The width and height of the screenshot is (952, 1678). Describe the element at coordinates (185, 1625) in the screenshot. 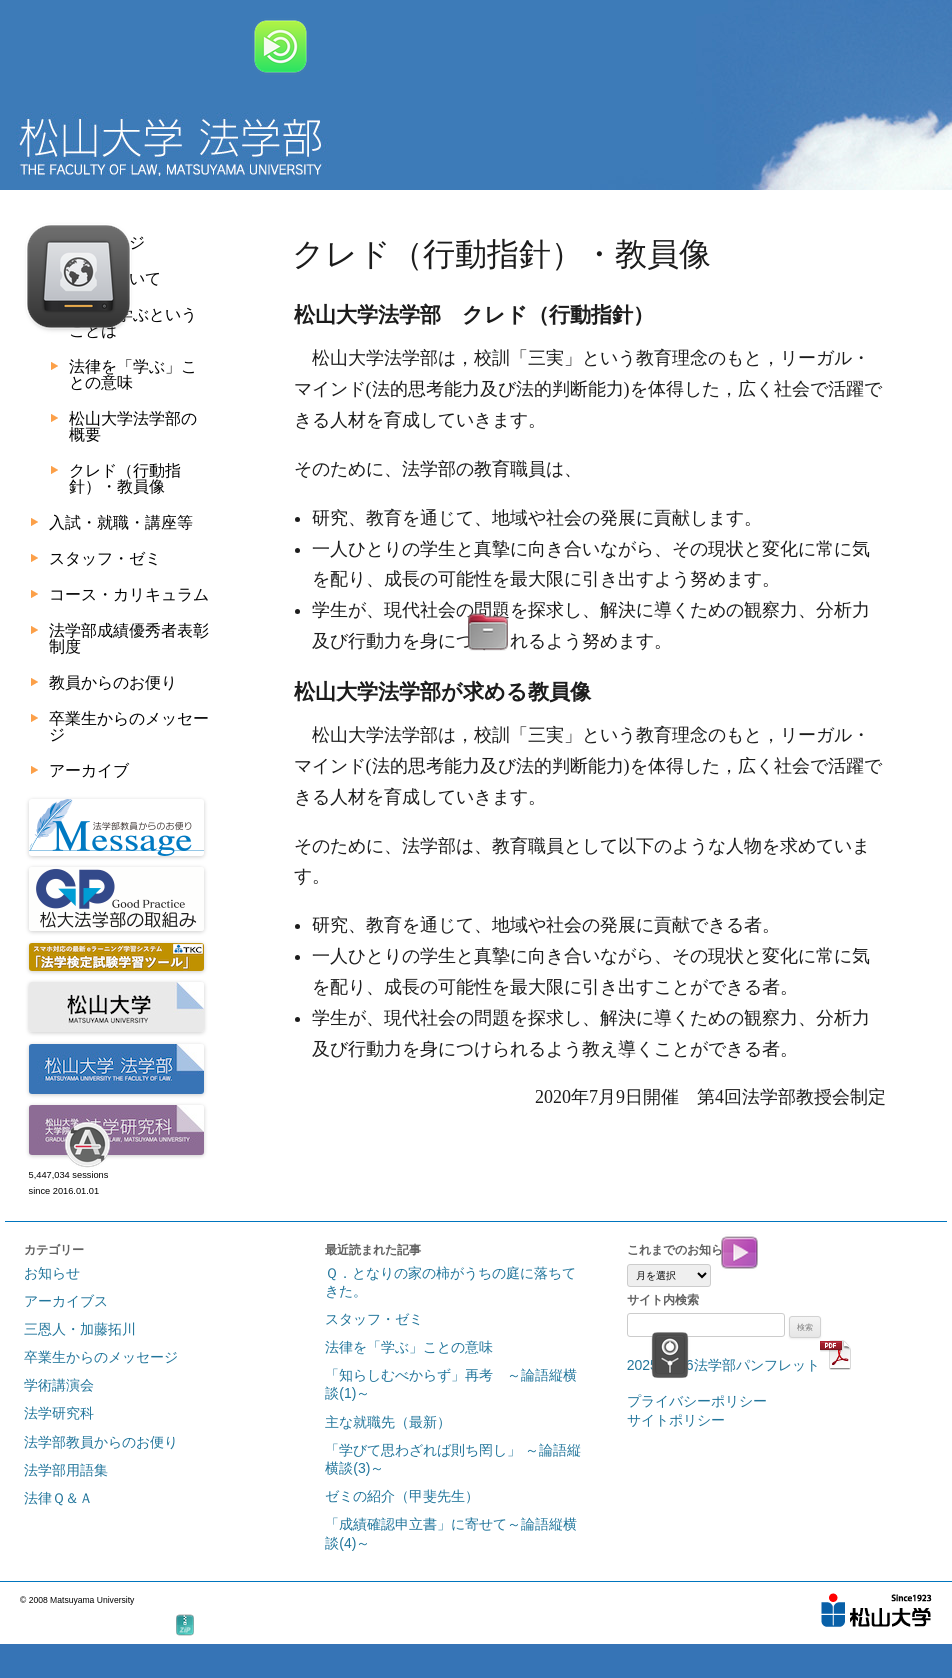

I see `open a compressed zip archive` at that location.